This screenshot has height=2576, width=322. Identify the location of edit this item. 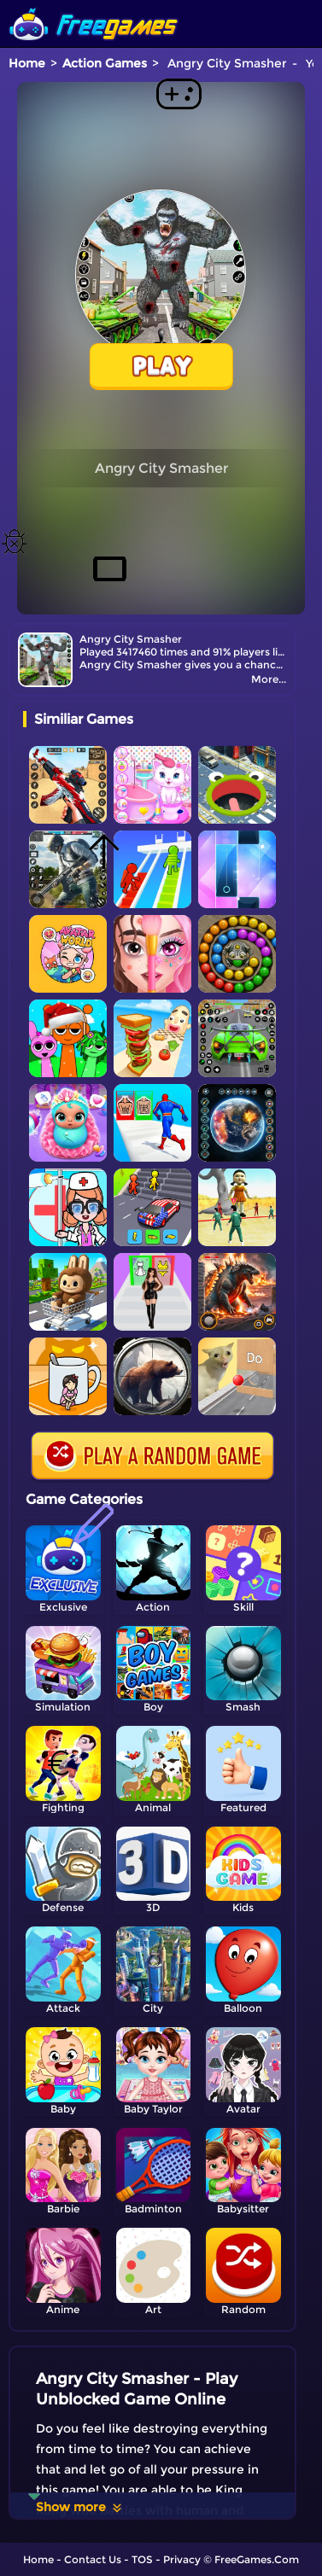
(93, 1524).